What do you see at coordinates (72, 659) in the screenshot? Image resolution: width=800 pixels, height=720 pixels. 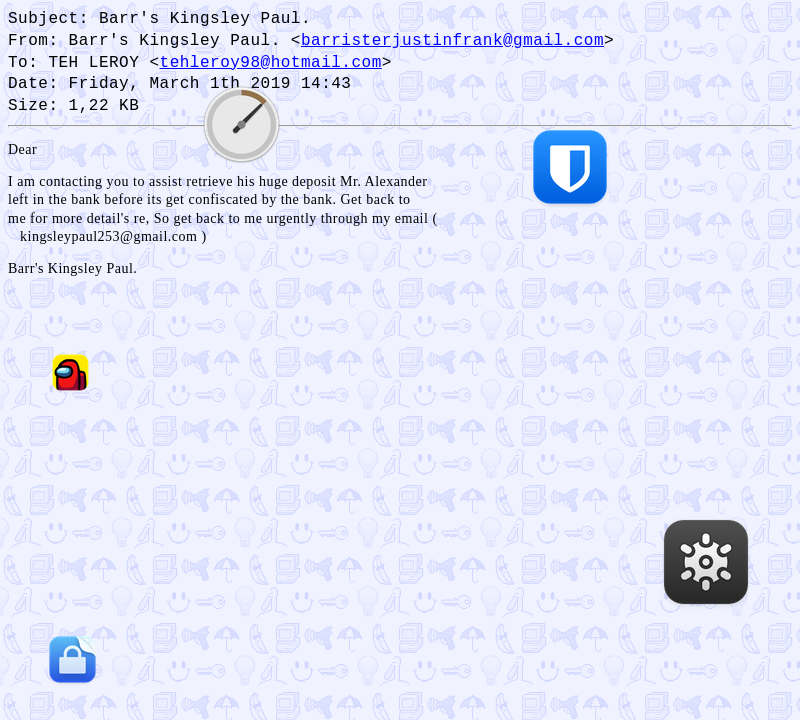 I see `open screensaver and lock screen preferences` at bounding box center [72, 659].